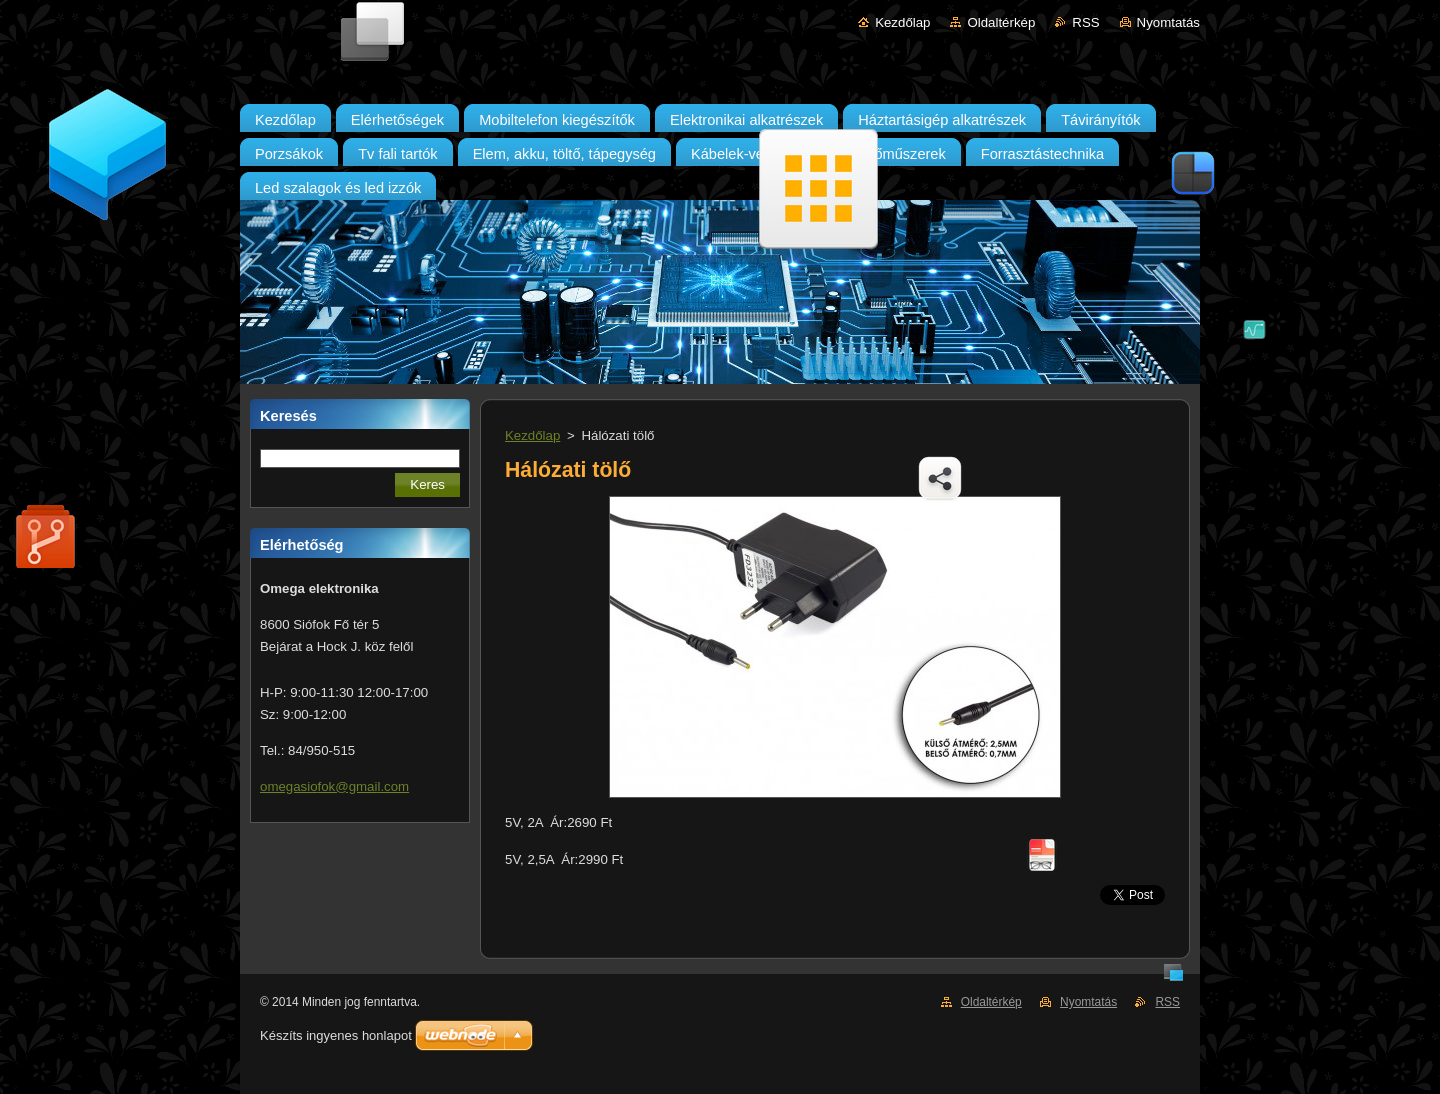  Describe the element at coordinates (940, 478) in the screenshot. I see `open sharing preferences` at that location.